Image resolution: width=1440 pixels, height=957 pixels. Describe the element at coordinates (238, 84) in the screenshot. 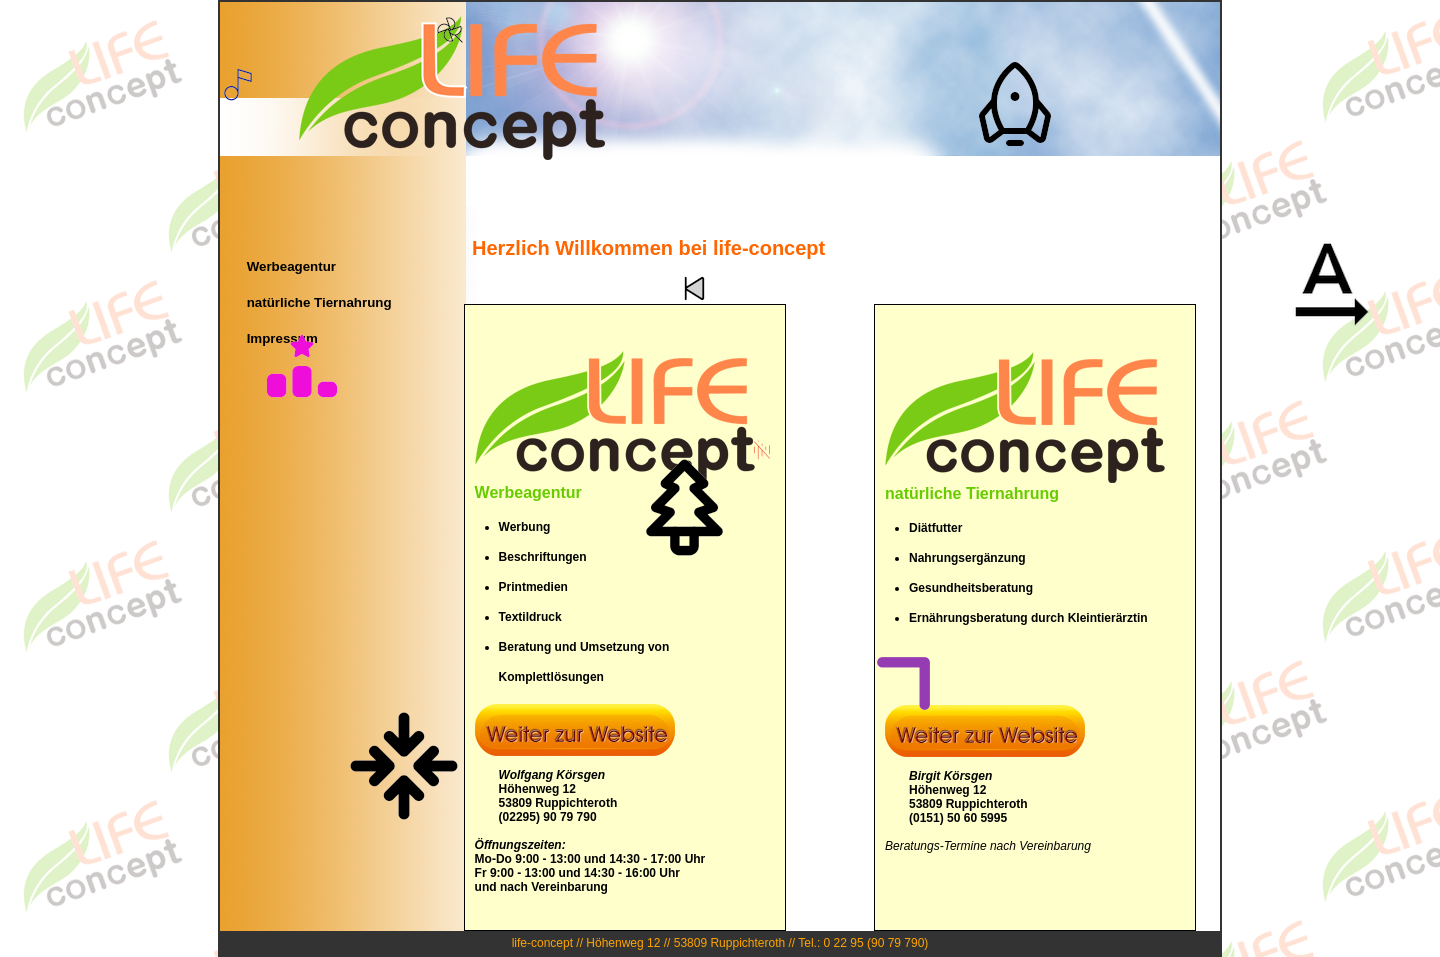

I see `access music or audio player` at that location.